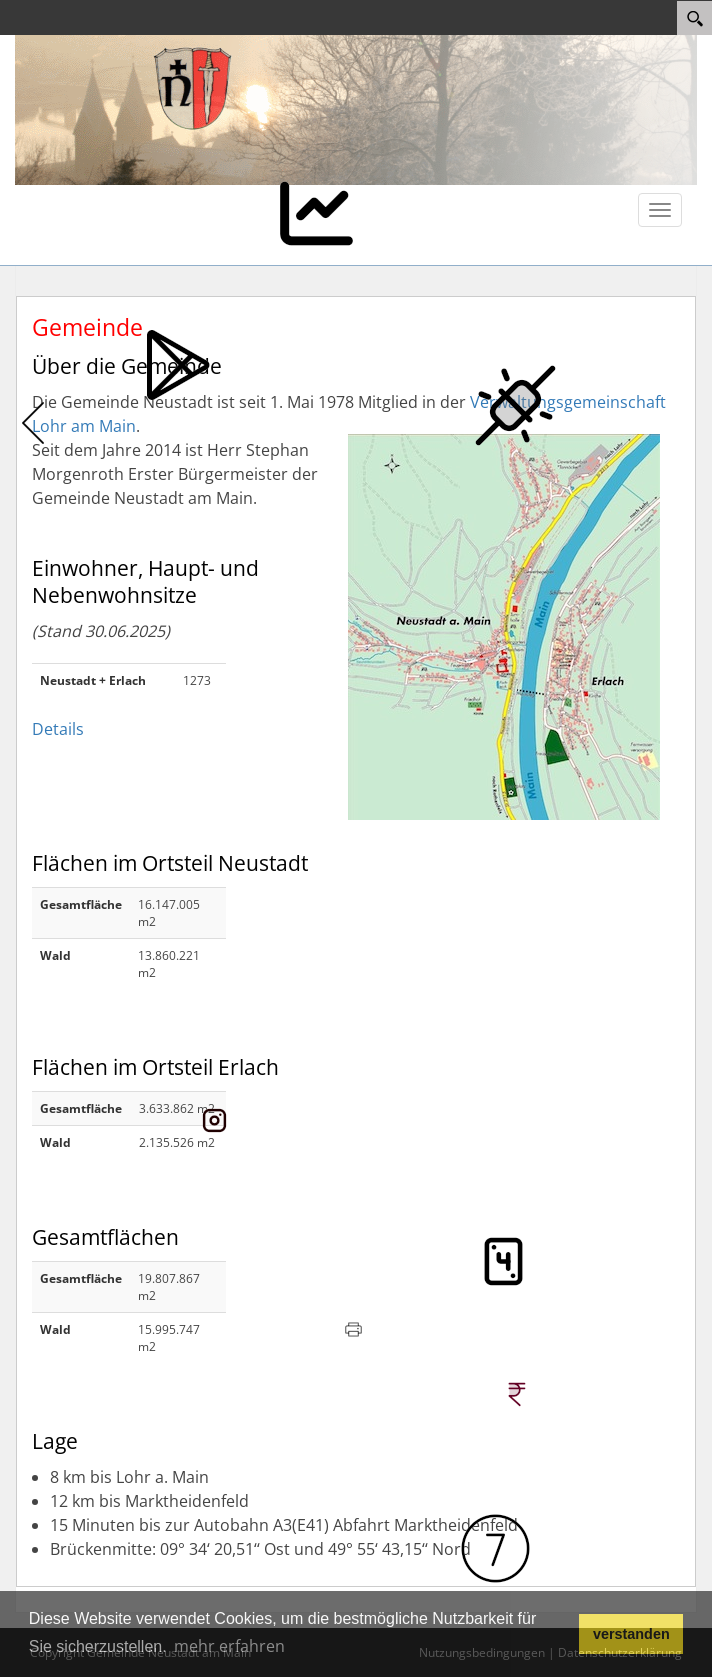 This screenshot has height=1677, width=712. Describe the element at coordinates (214, 1120) in the screenshot. I see `open Instagram app` at that location.